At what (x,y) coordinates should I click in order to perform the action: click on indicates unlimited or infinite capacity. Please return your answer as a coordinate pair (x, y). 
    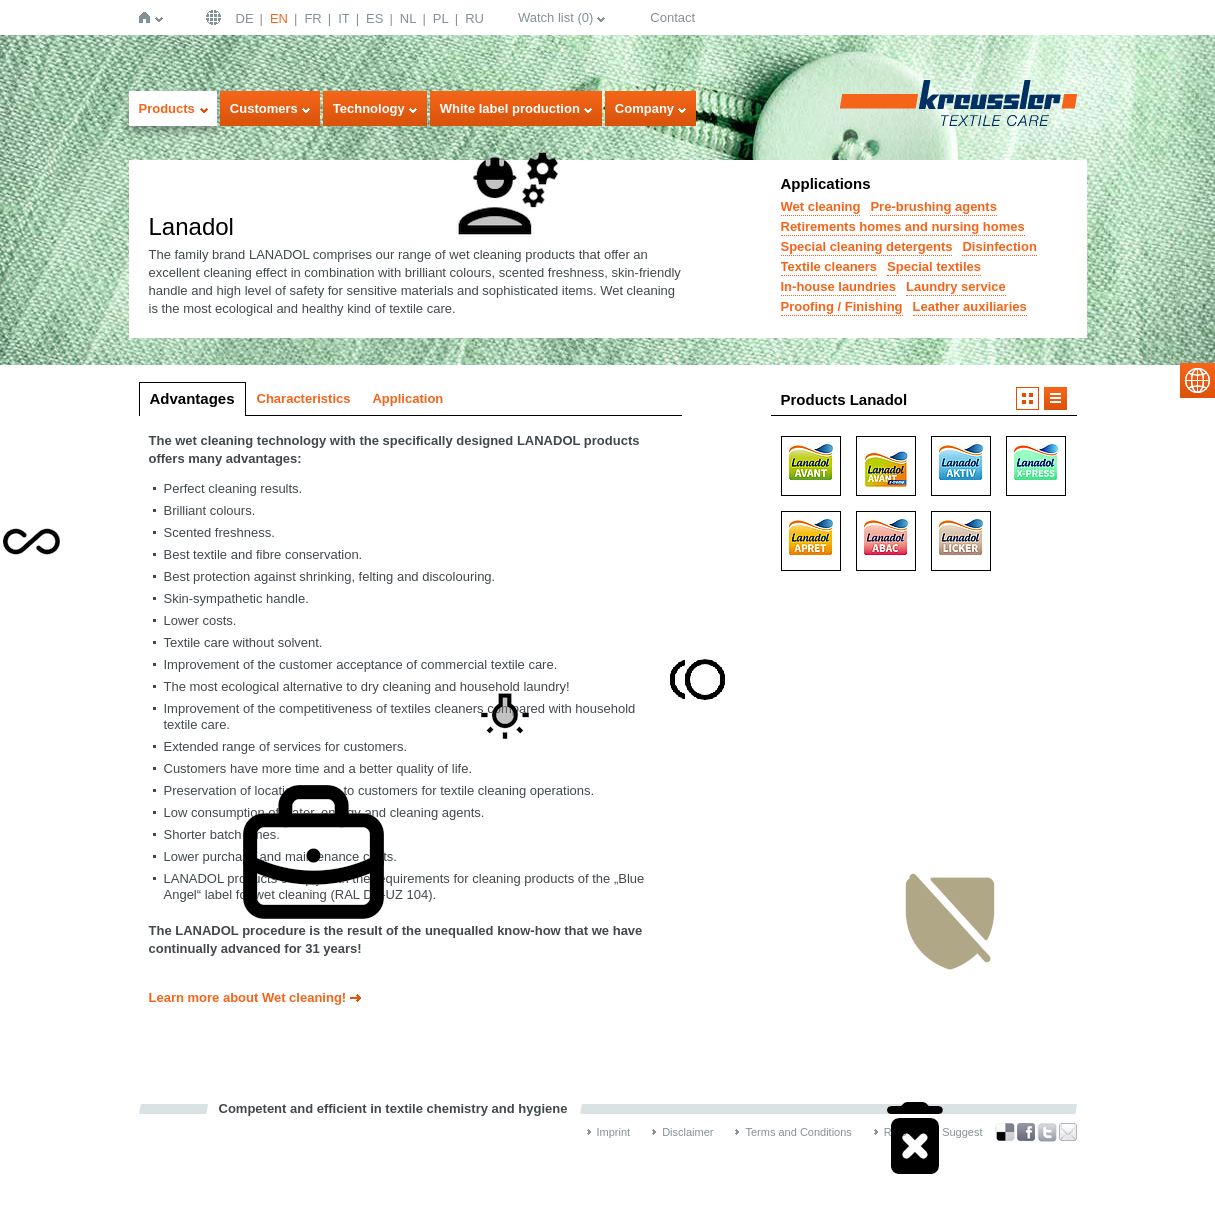
    Looking at the image, I should click on (31, 541).